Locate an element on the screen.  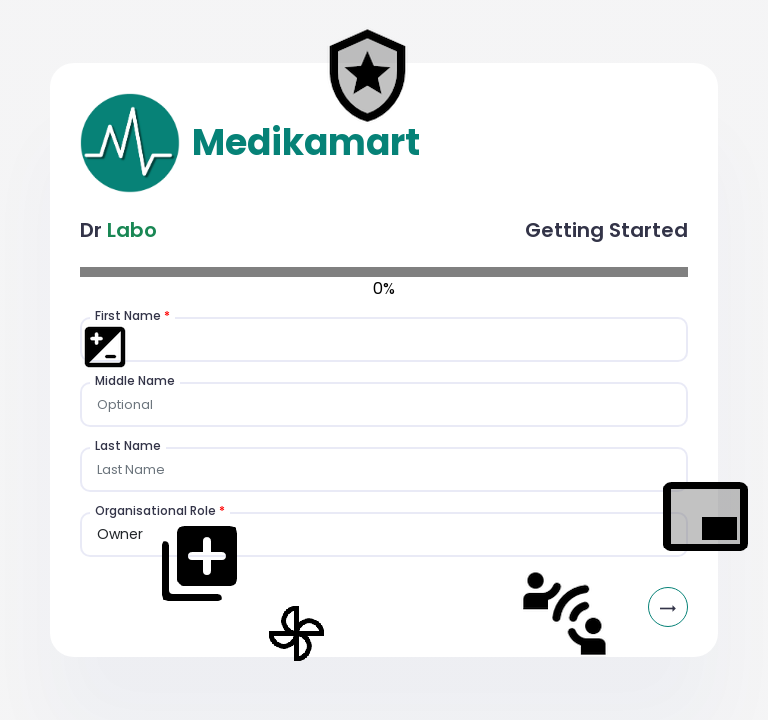
adjust camera ISO sensitivity settings is located at coordinates (105, 347).